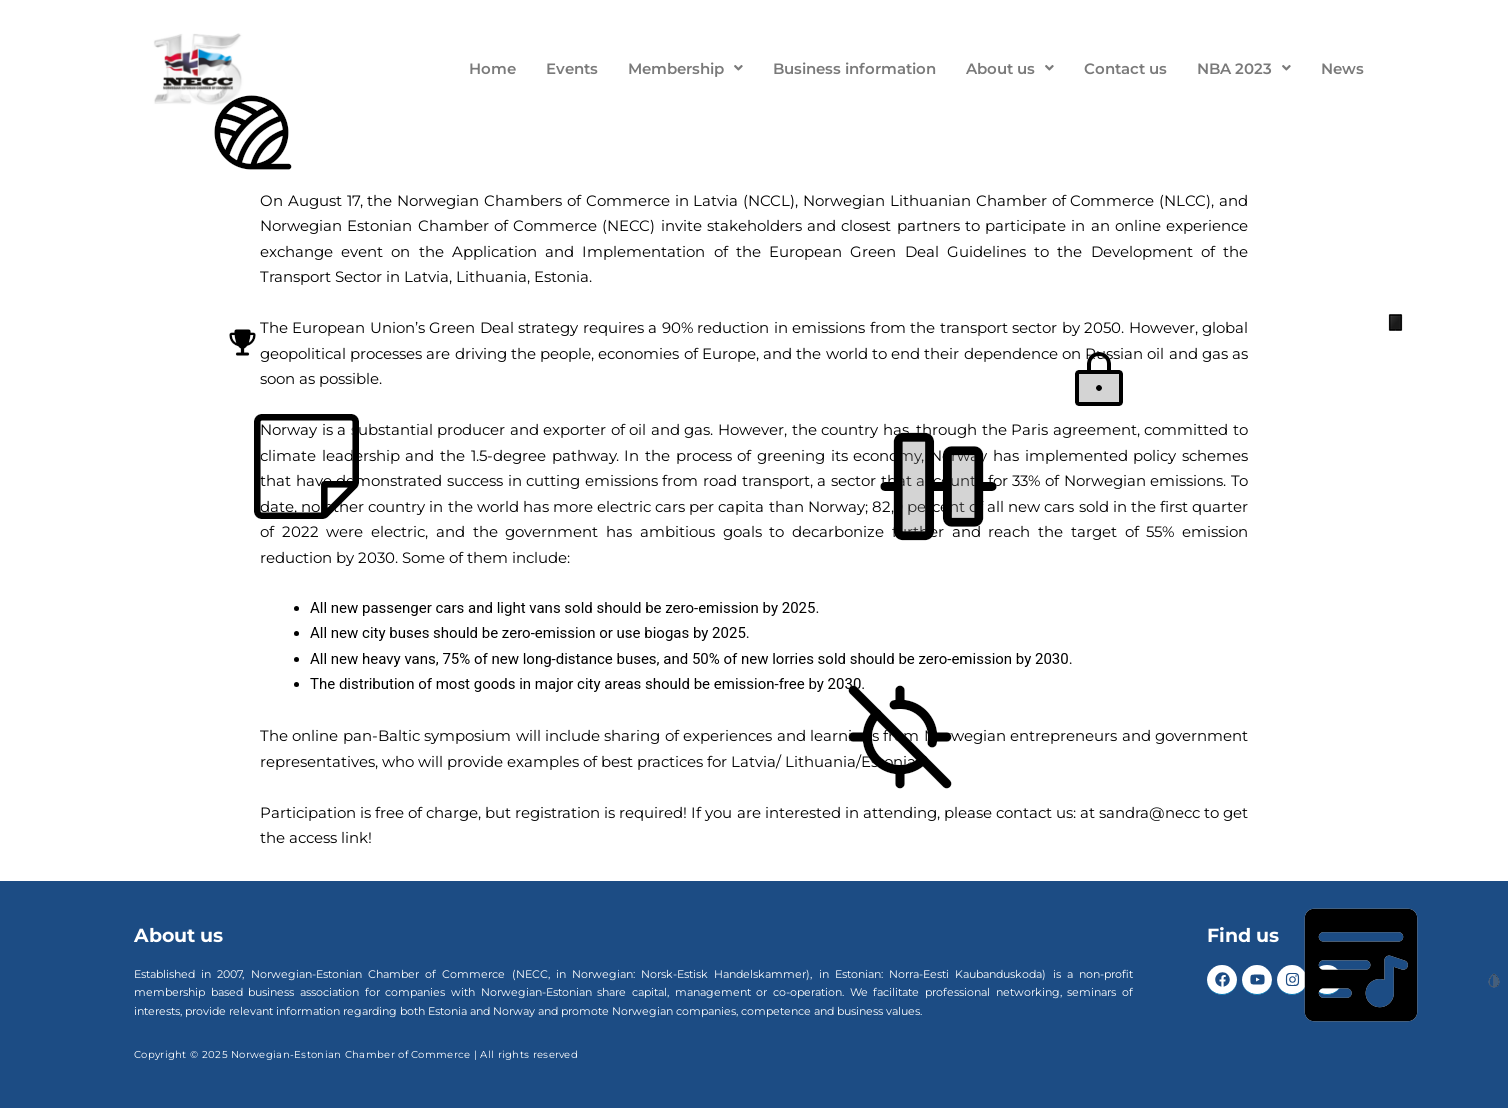  What do you see at coordinates (251, 132) in the screenshot?
I see `access knitting or crafting projects` at bounding box center [251, 132].